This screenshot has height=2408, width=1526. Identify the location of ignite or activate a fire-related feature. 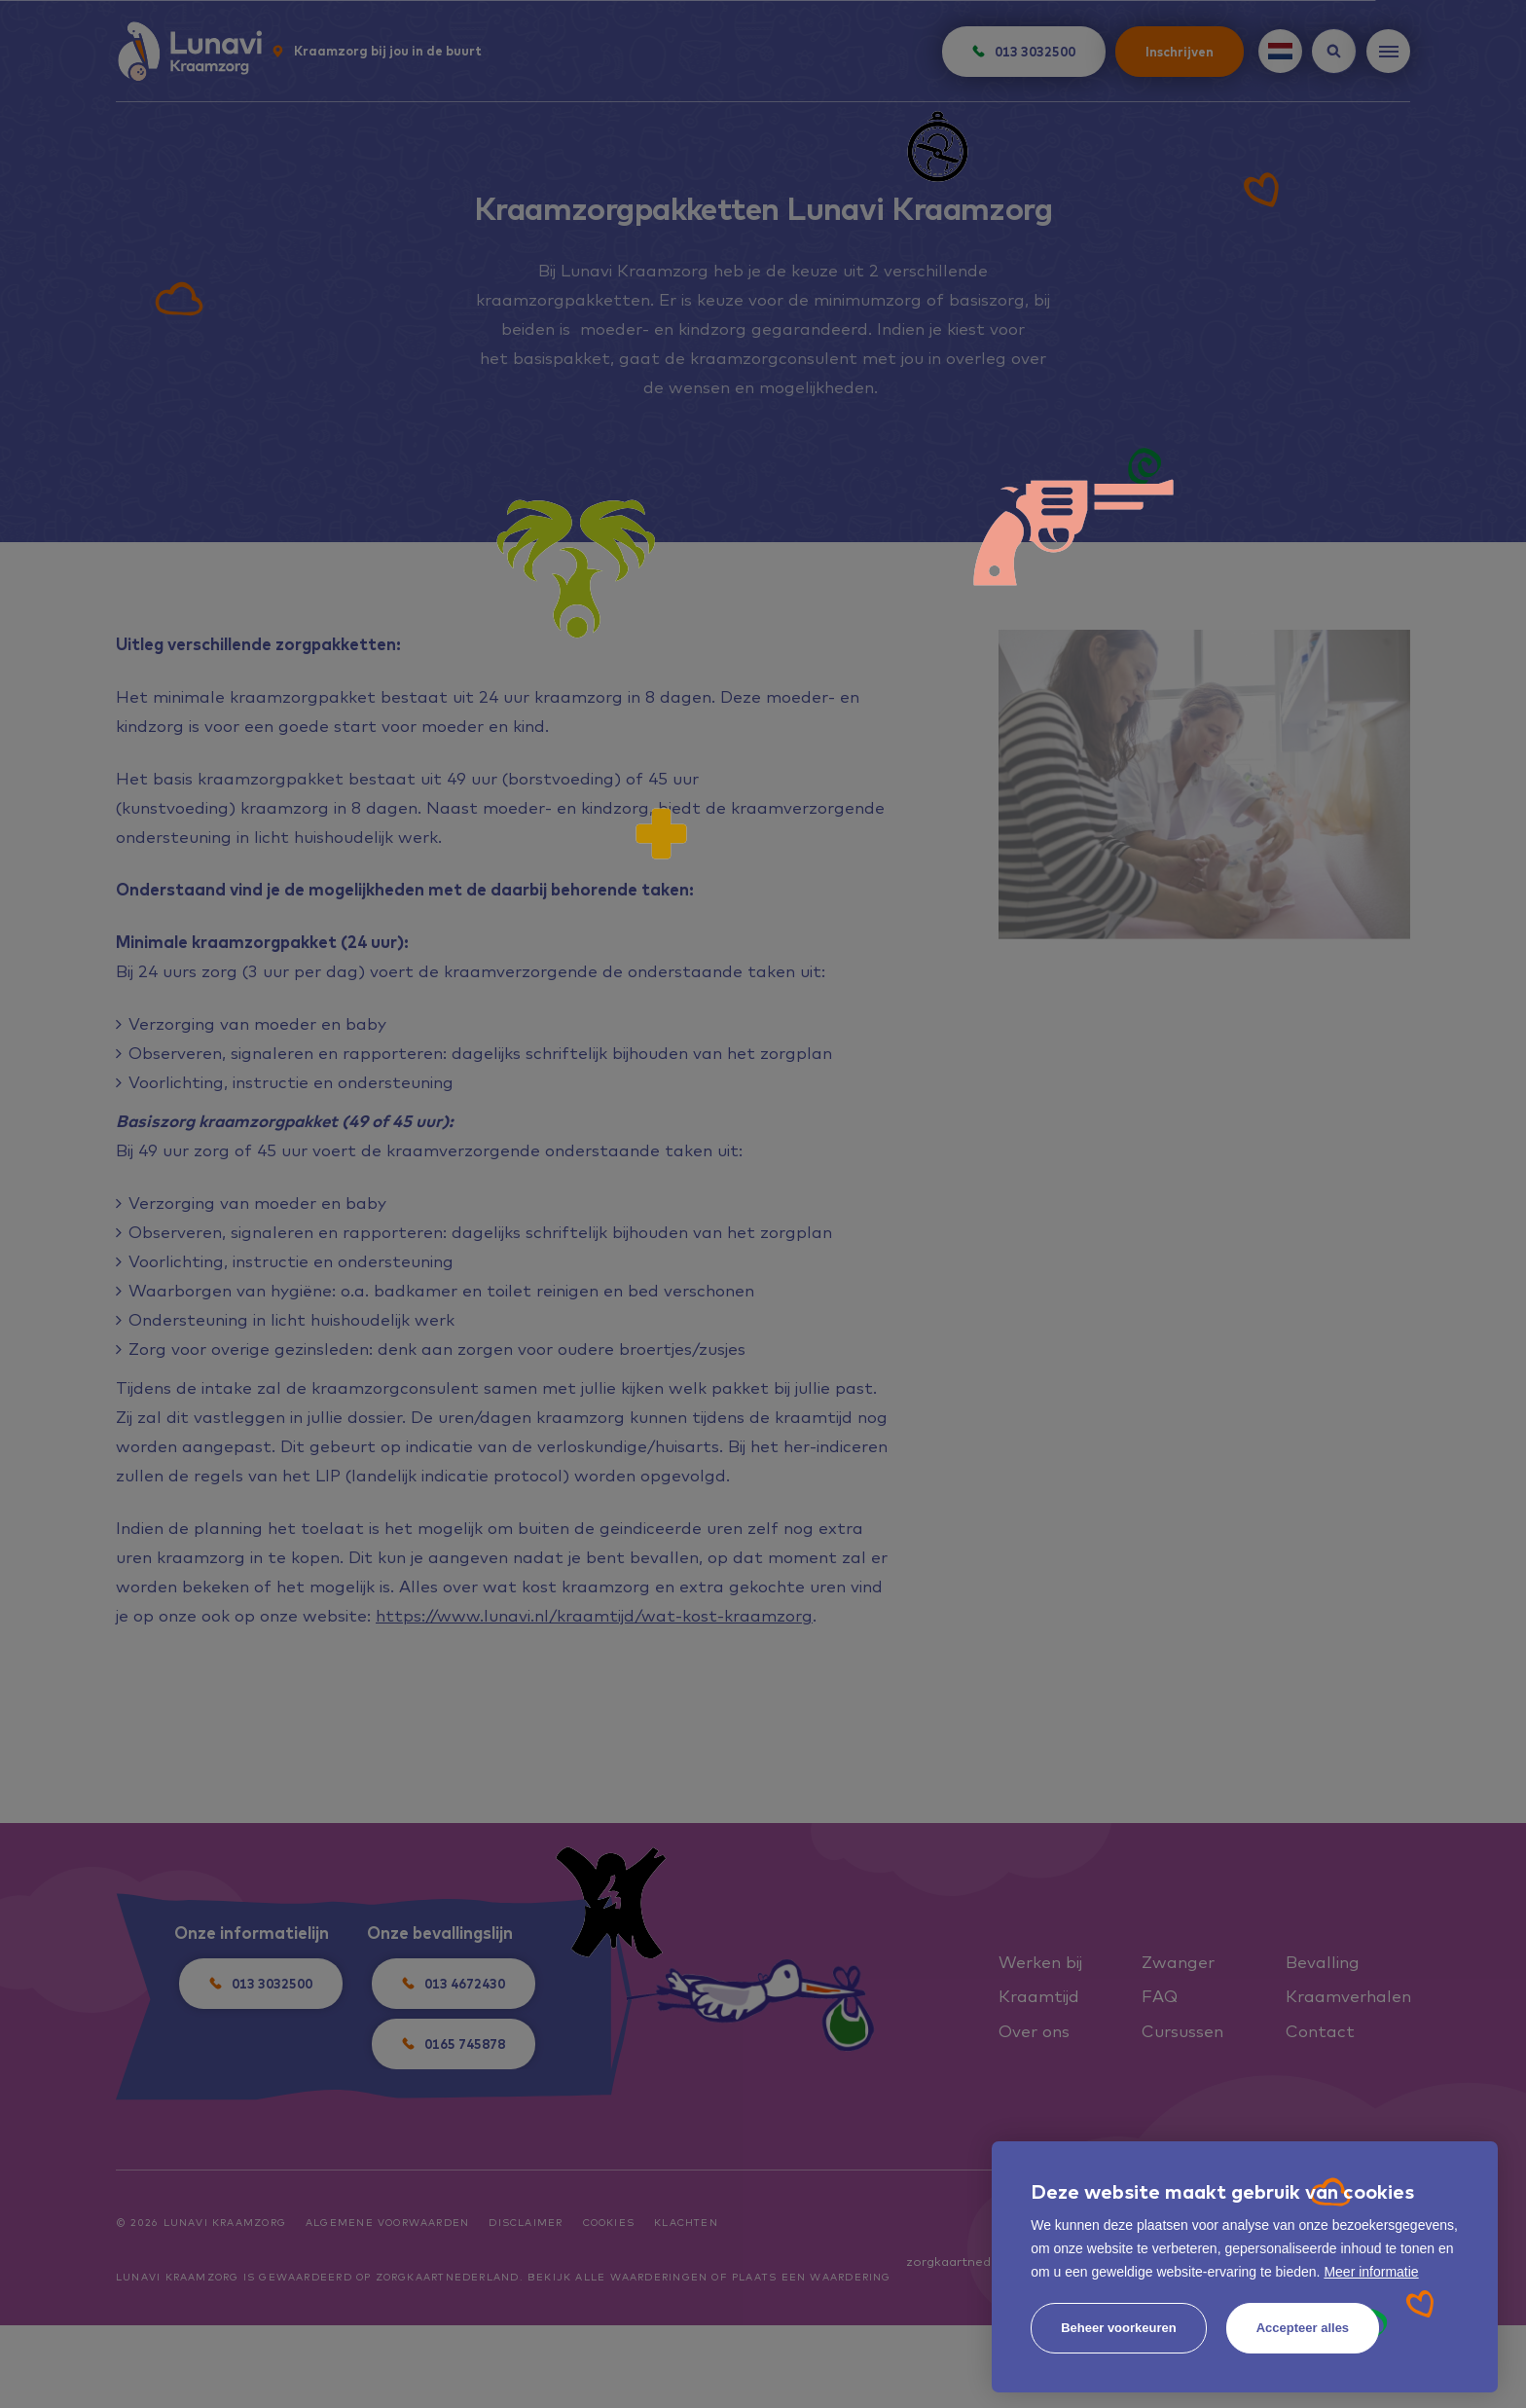
(574, 559).